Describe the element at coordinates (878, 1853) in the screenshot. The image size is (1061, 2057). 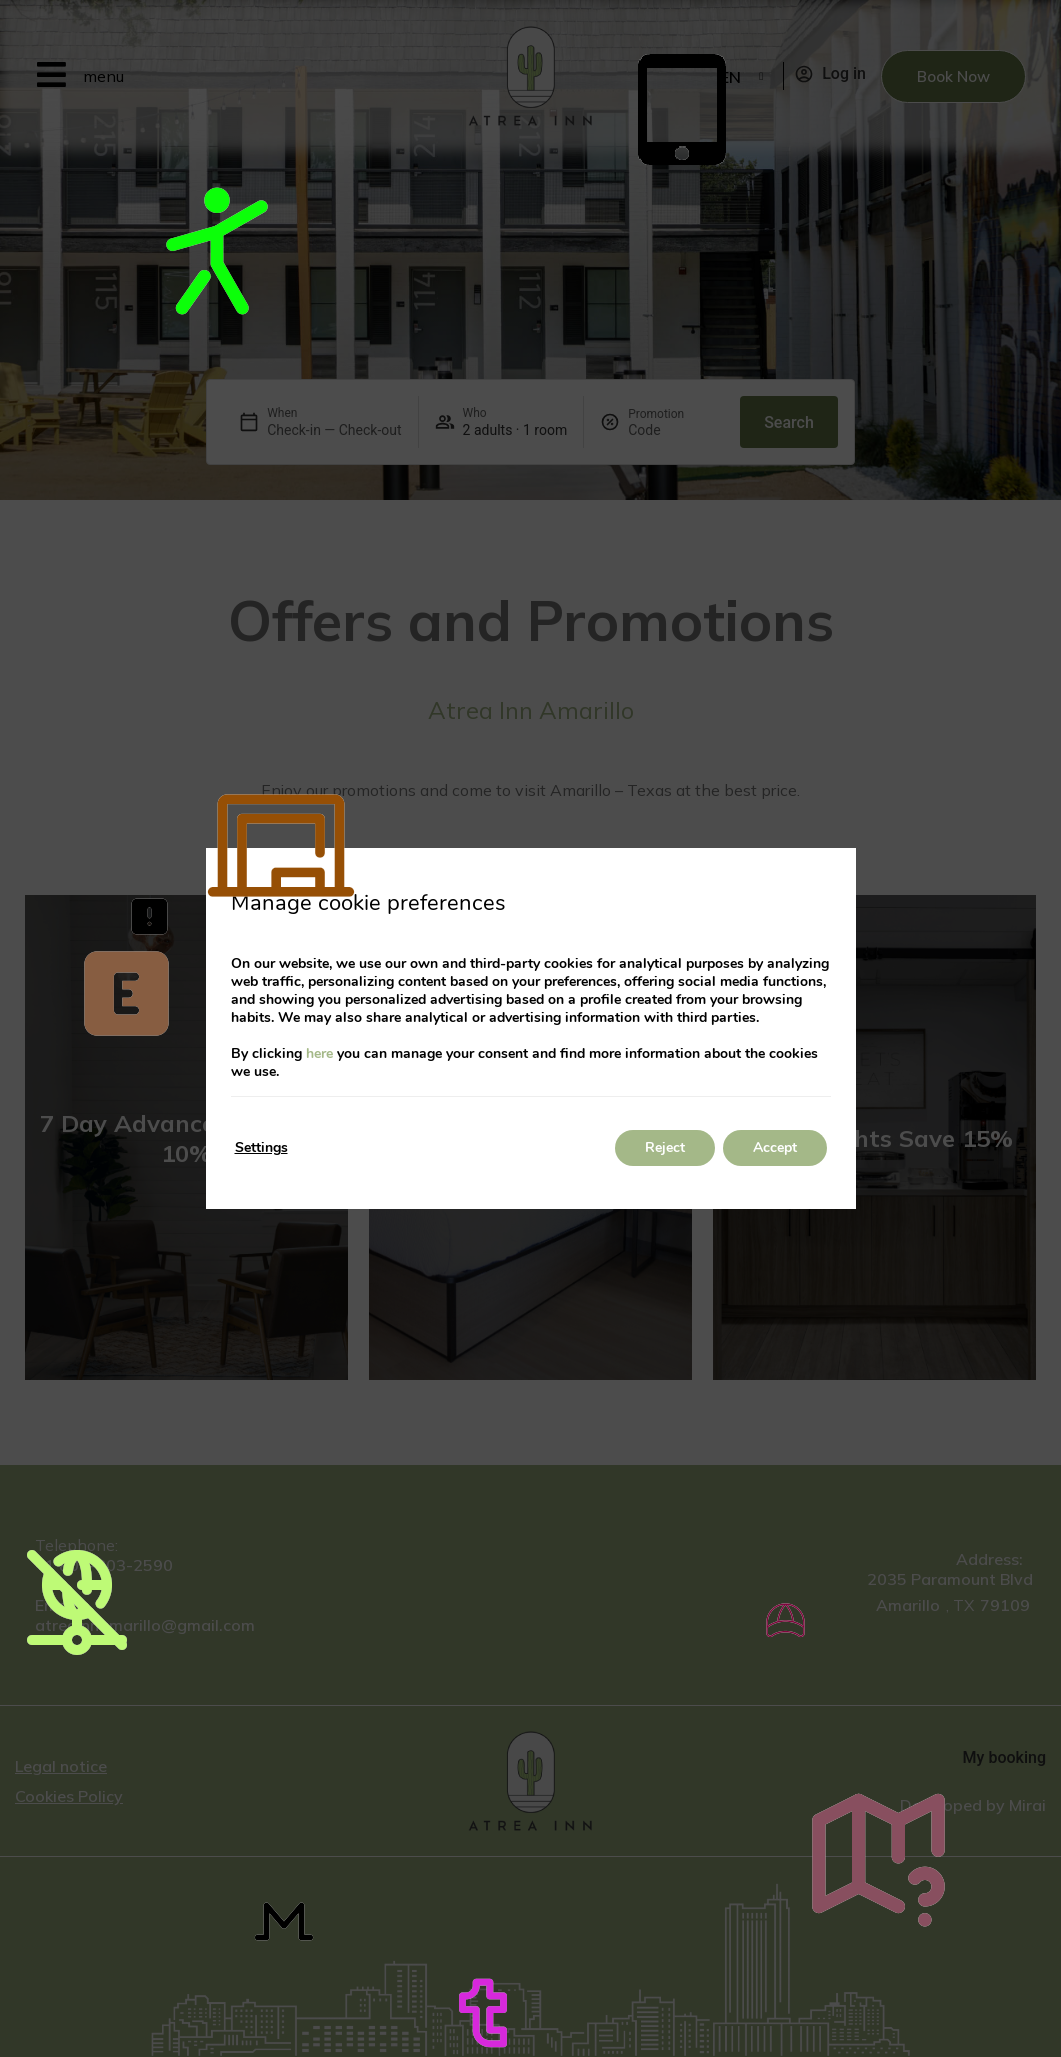
I see `get help with map or navigation` at that location.